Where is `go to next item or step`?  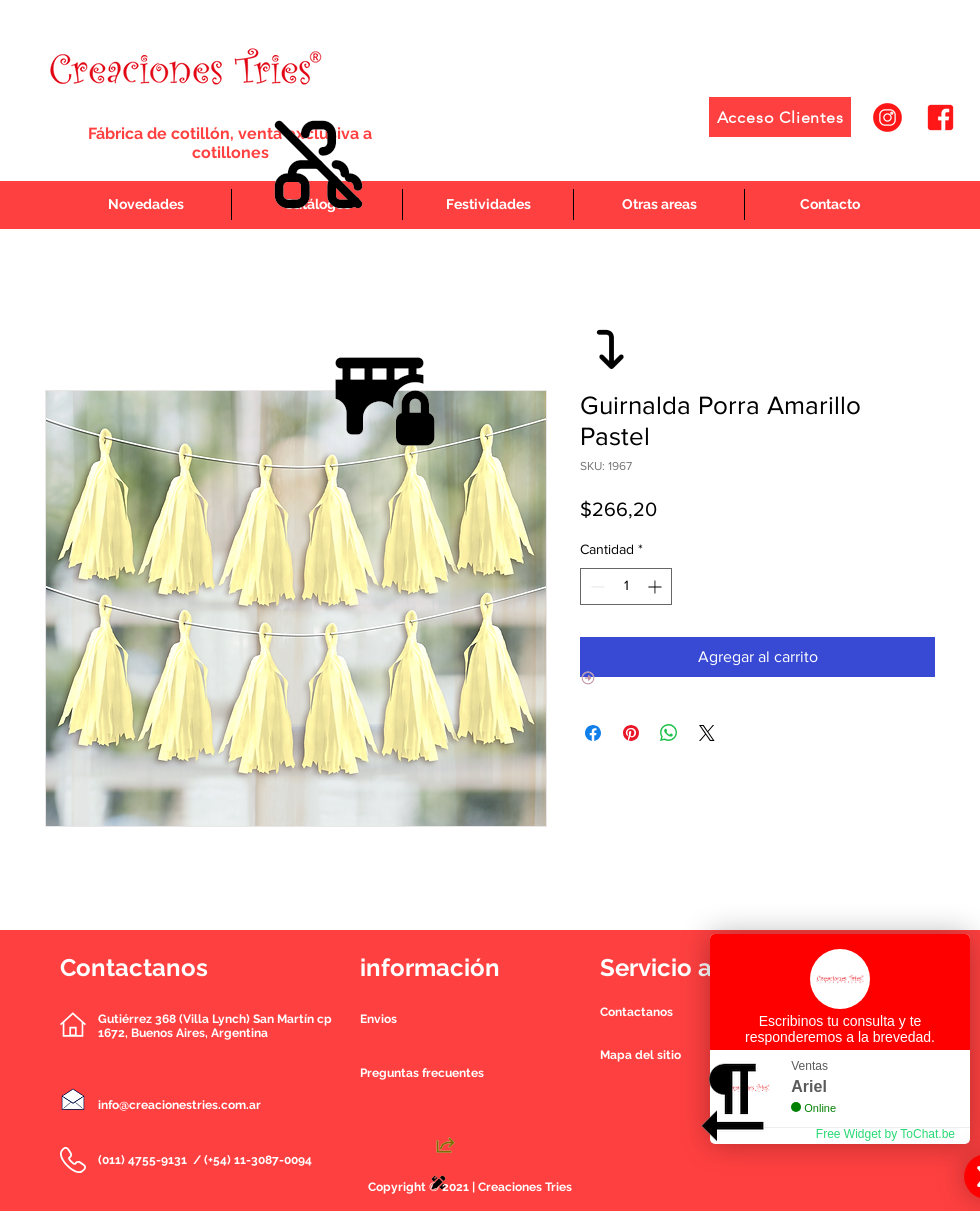 go to next item or step is located at coordinates (588, 678).